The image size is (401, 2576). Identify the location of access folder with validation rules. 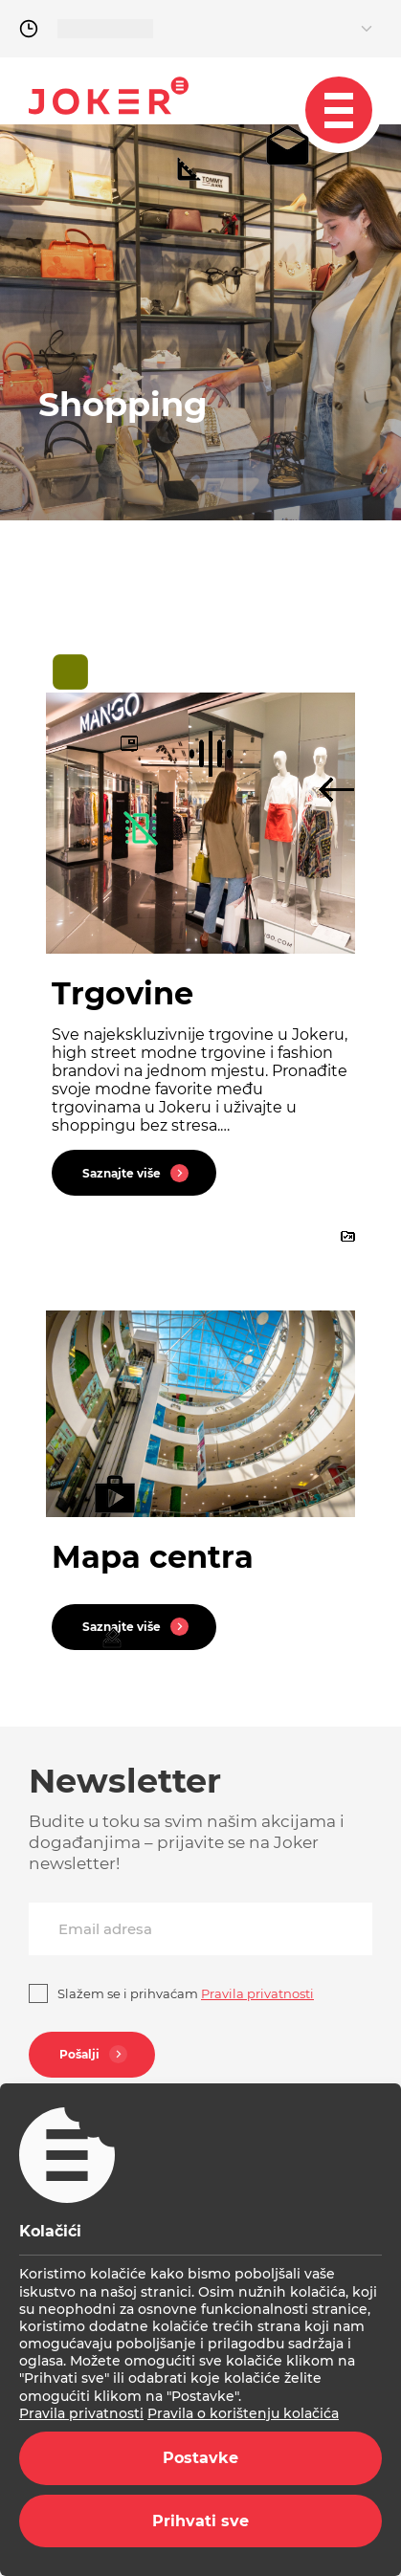
(347, 1236).